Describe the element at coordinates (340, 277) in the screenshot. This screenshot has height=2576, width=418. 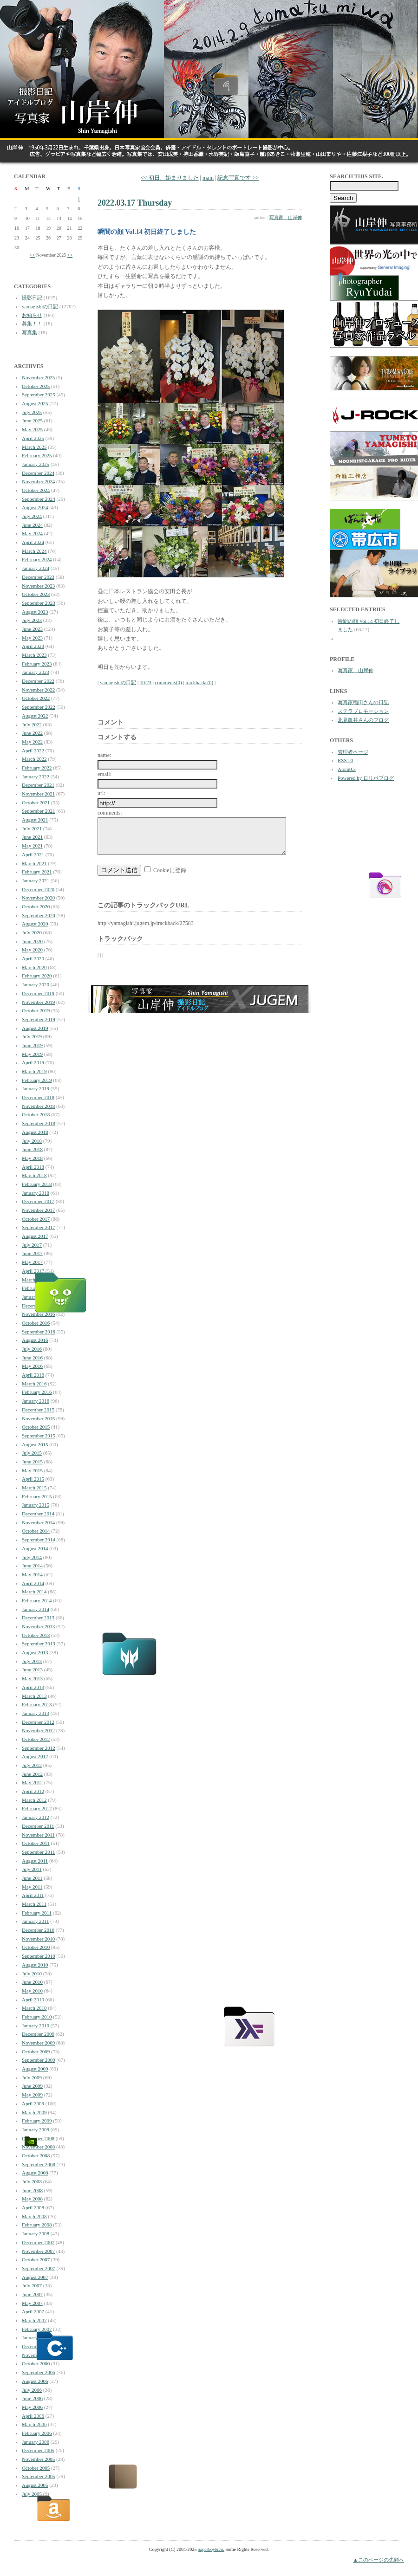
I see `iPhone 13 device icon` at that location.